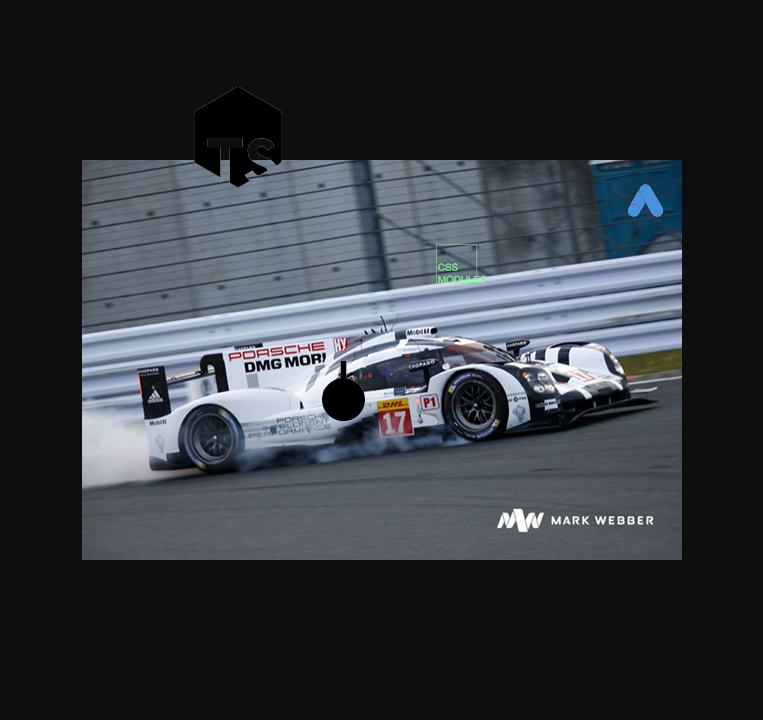  What do you see at coordinates (343, 392) in the screenshot?
I see `indicates gender-neutral or non-binary option` at bounding box center [343, 392].